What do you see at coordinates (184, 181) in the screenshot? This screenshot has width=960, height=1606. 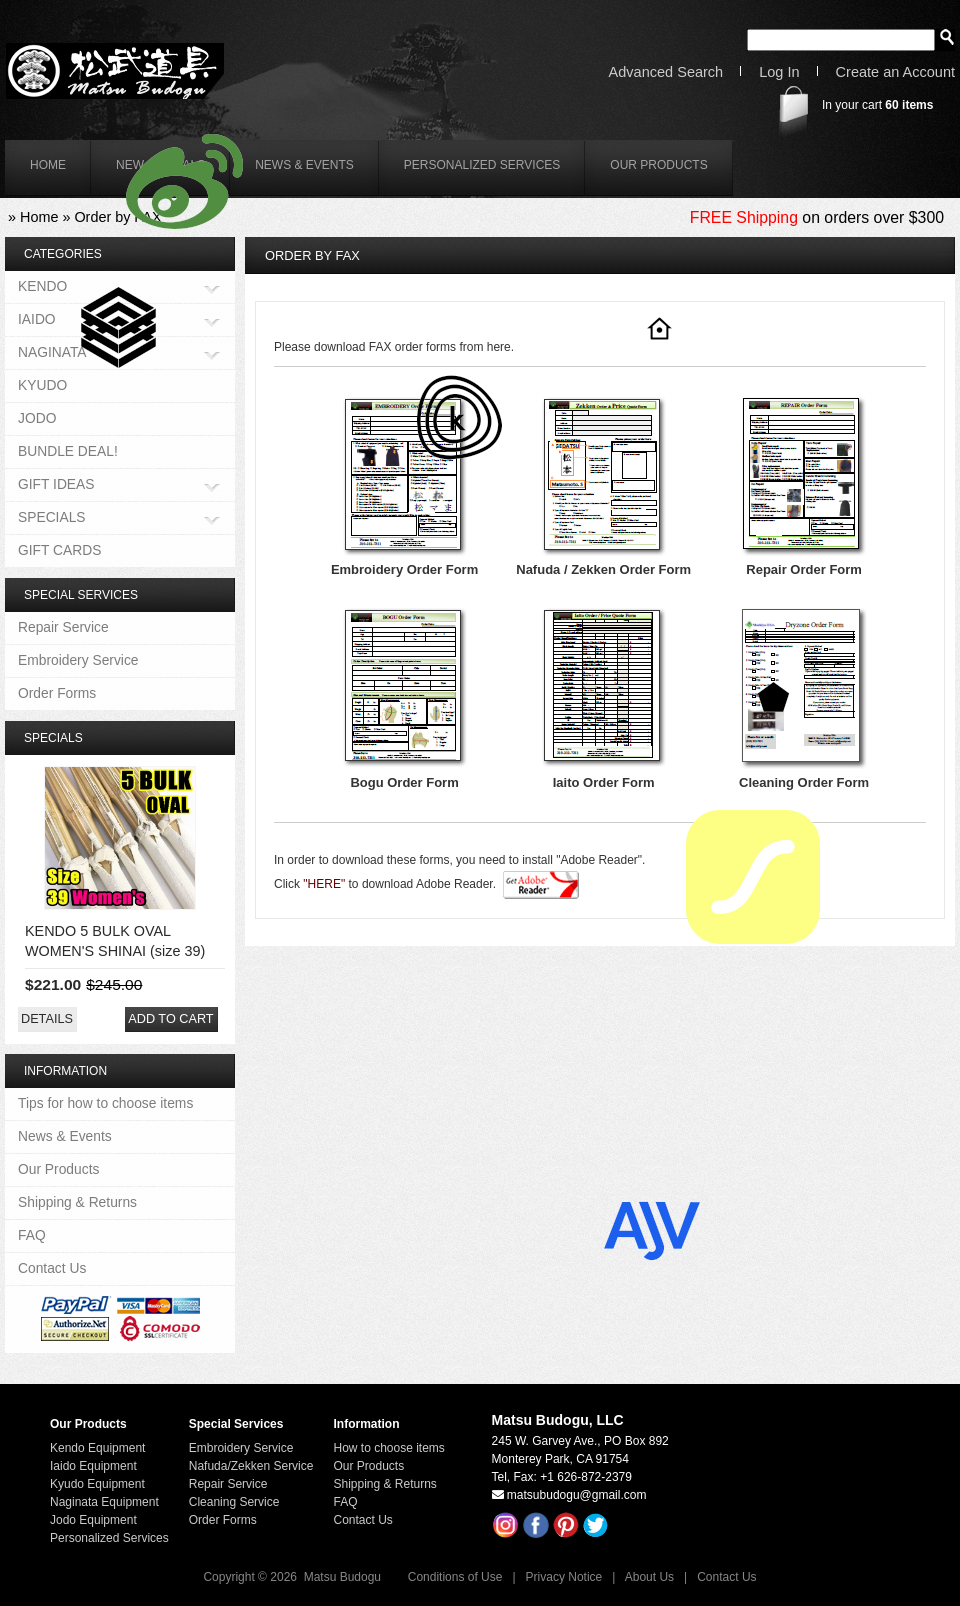 I see `open Sina Weibo app` at bounding box center [184, 181].